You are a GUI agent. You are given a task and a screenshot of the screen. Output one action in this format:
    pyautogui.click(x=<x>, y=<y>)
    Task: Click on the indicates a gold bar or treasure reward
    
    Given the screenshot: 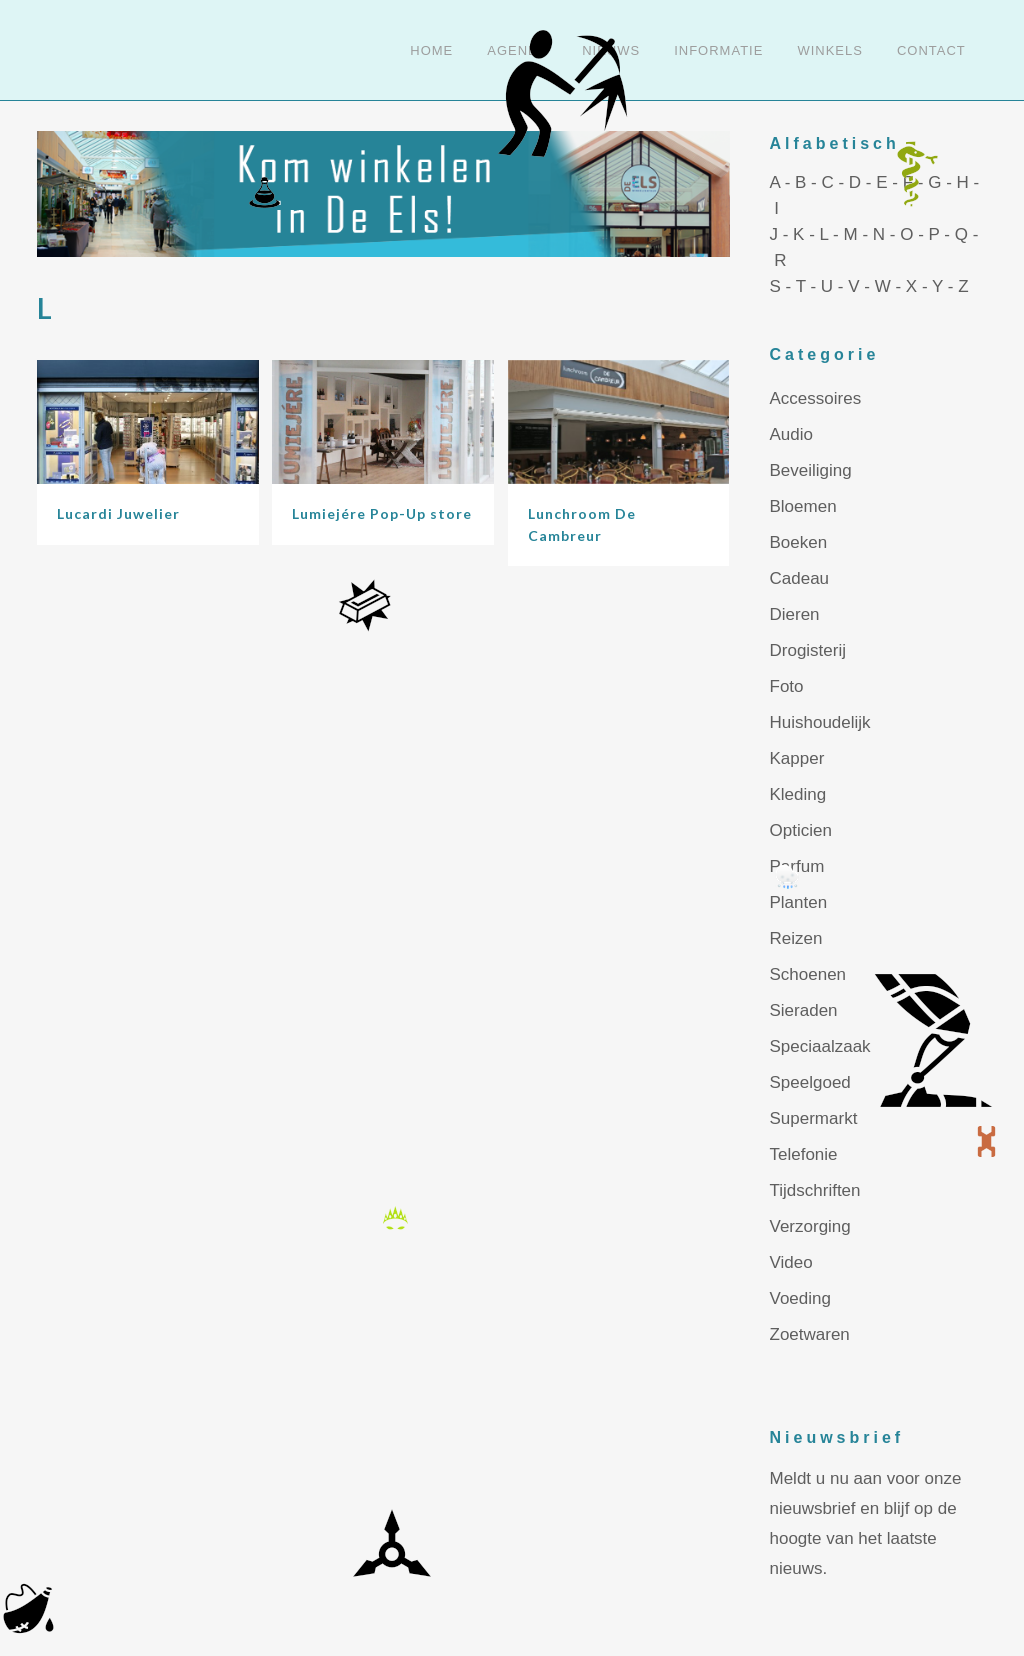 What is the action you would take?
    pyautogui.click(x=365, y=605)
    